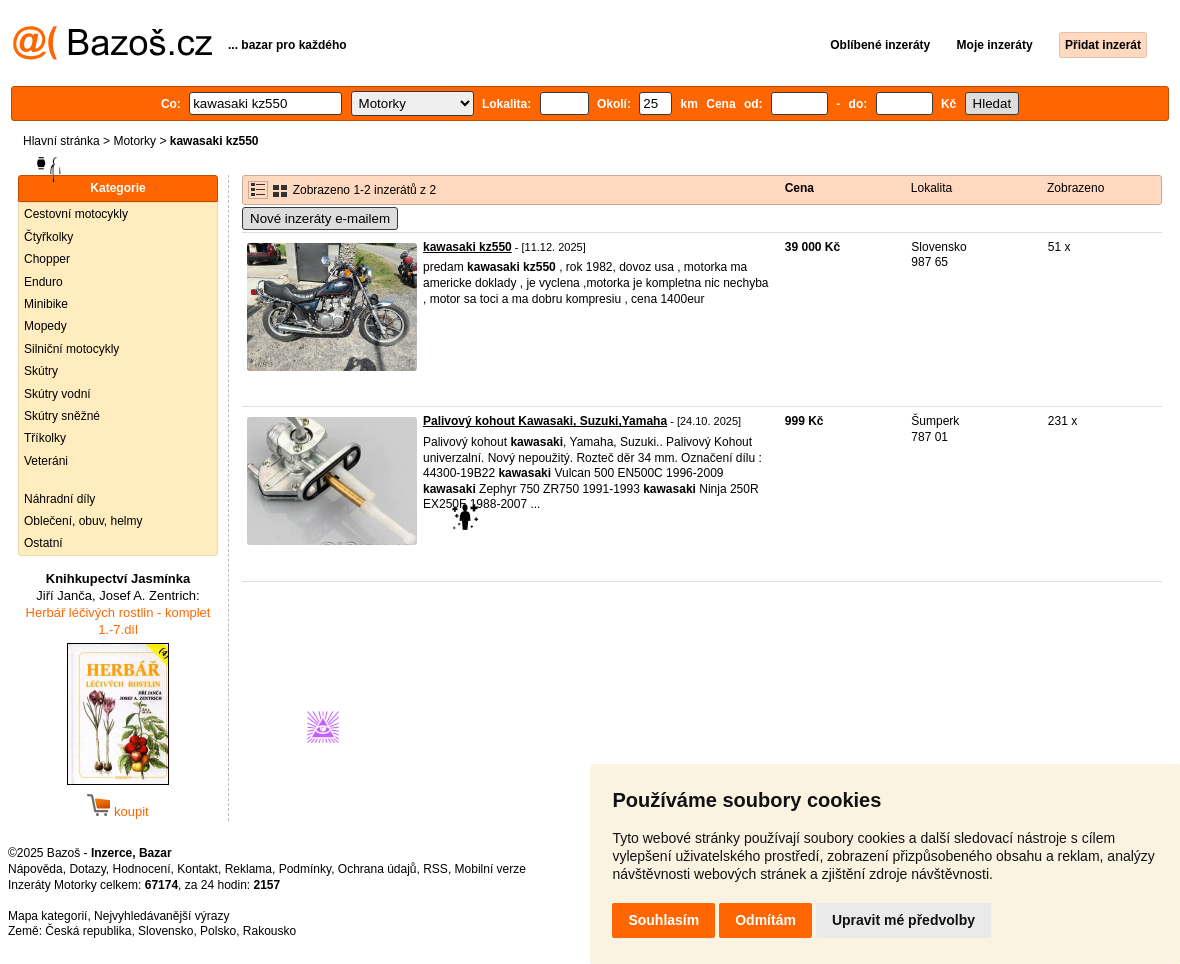  What do you see at coordinates (465, 517) in the screenshot?
I see `activate healing ability or spell` at bounding box center [465, 517].